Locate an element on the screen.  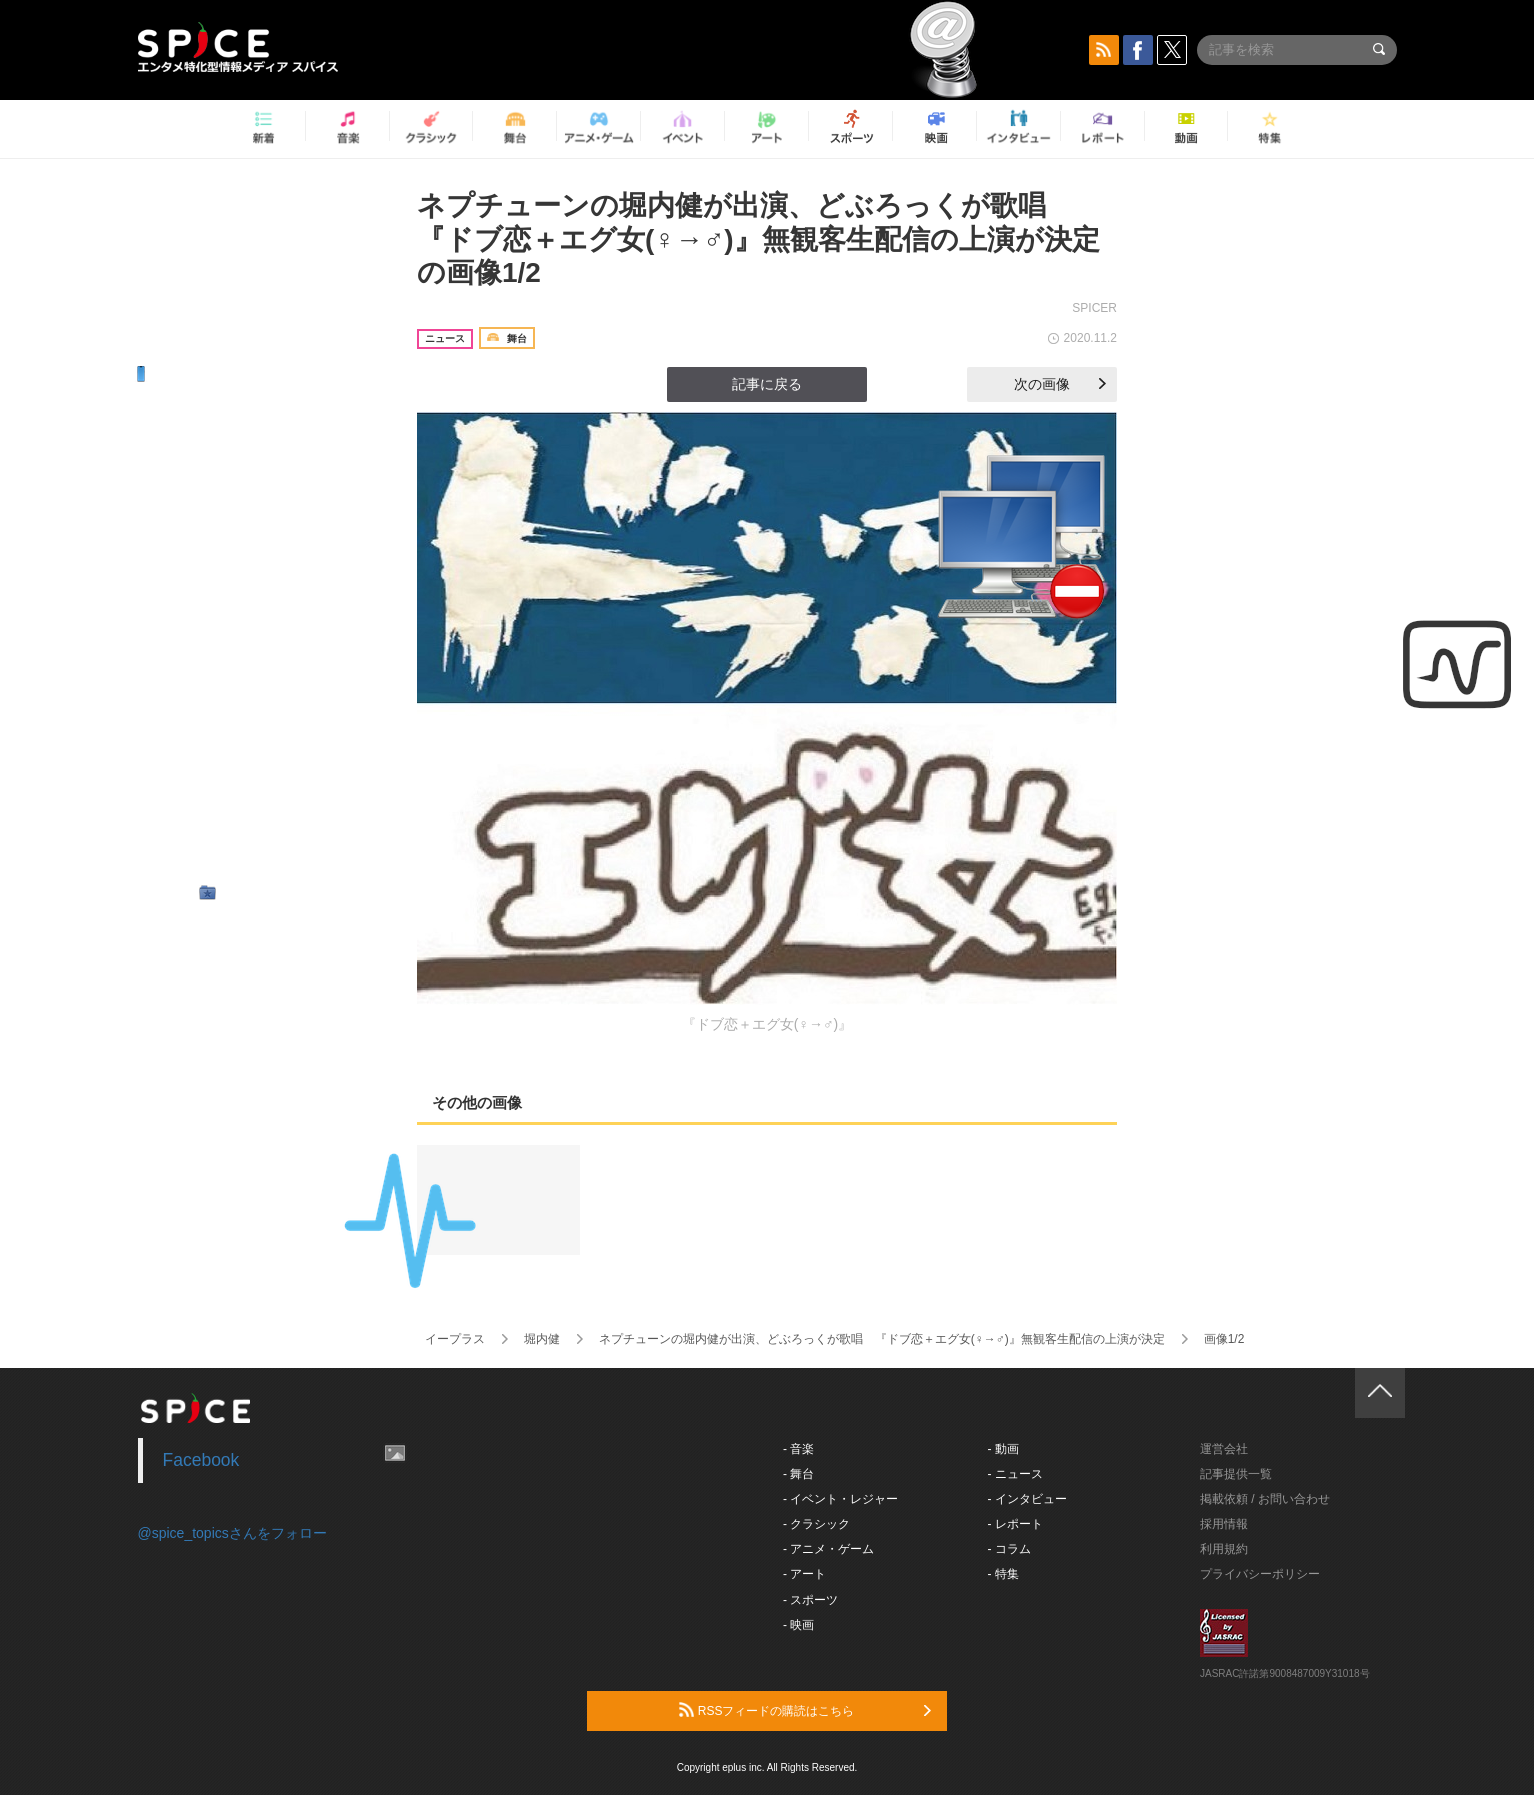
access your favorites folder in the media library is located at coordinates (207, 892).